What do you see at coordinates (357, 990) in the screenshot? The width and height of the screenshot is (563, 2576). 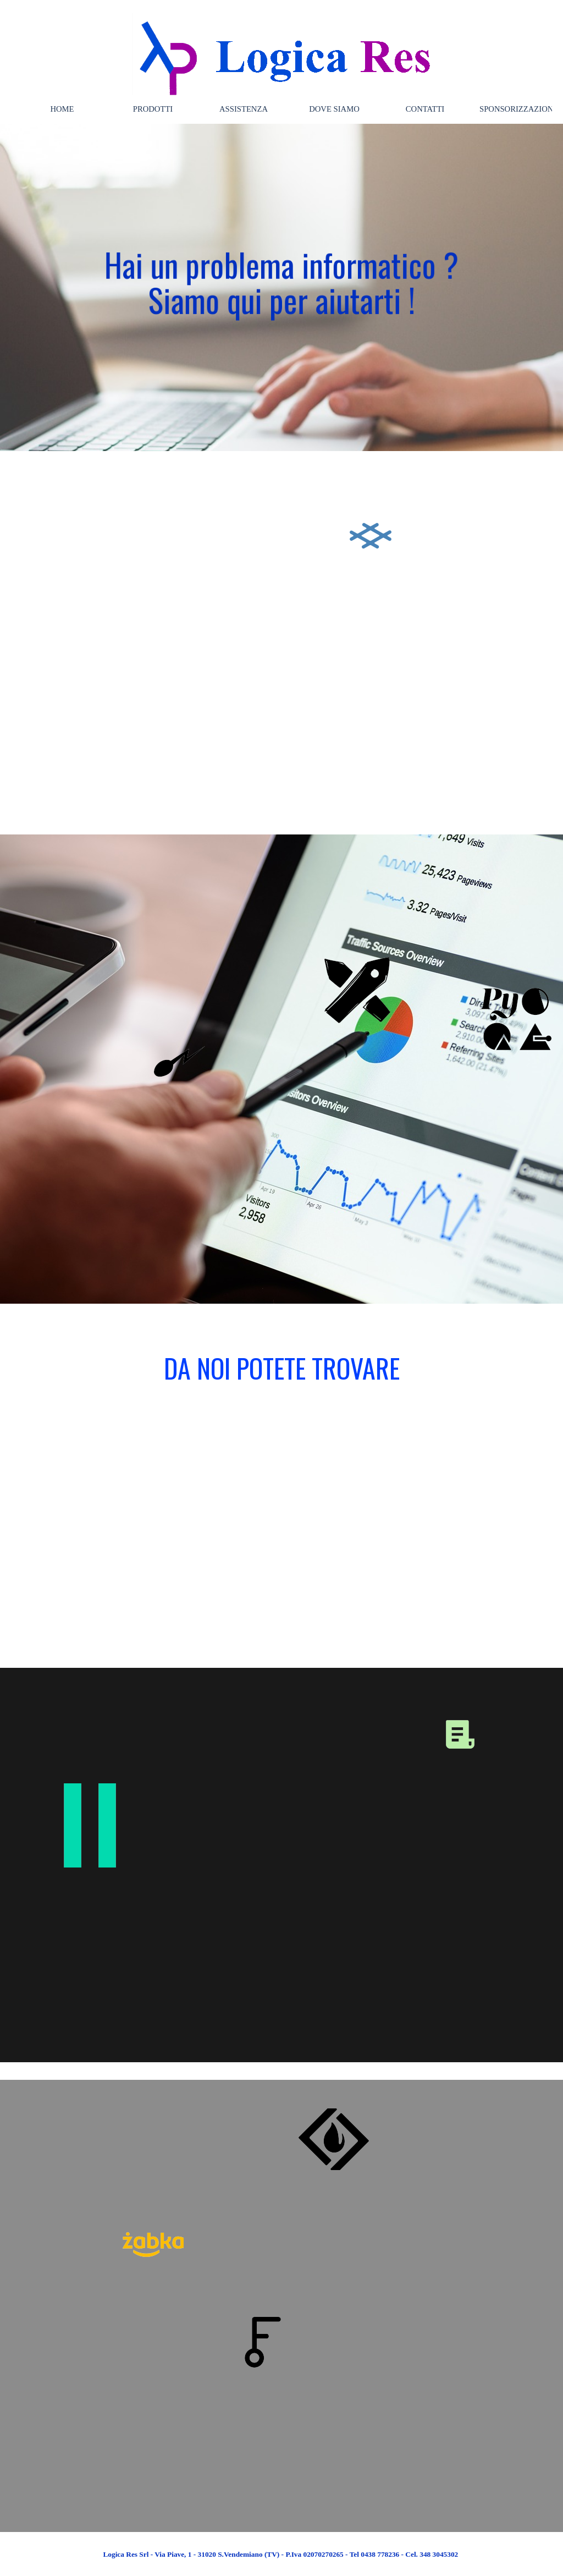 I see `open excalidraw whiteboard app` at bounding box center [357, 990].